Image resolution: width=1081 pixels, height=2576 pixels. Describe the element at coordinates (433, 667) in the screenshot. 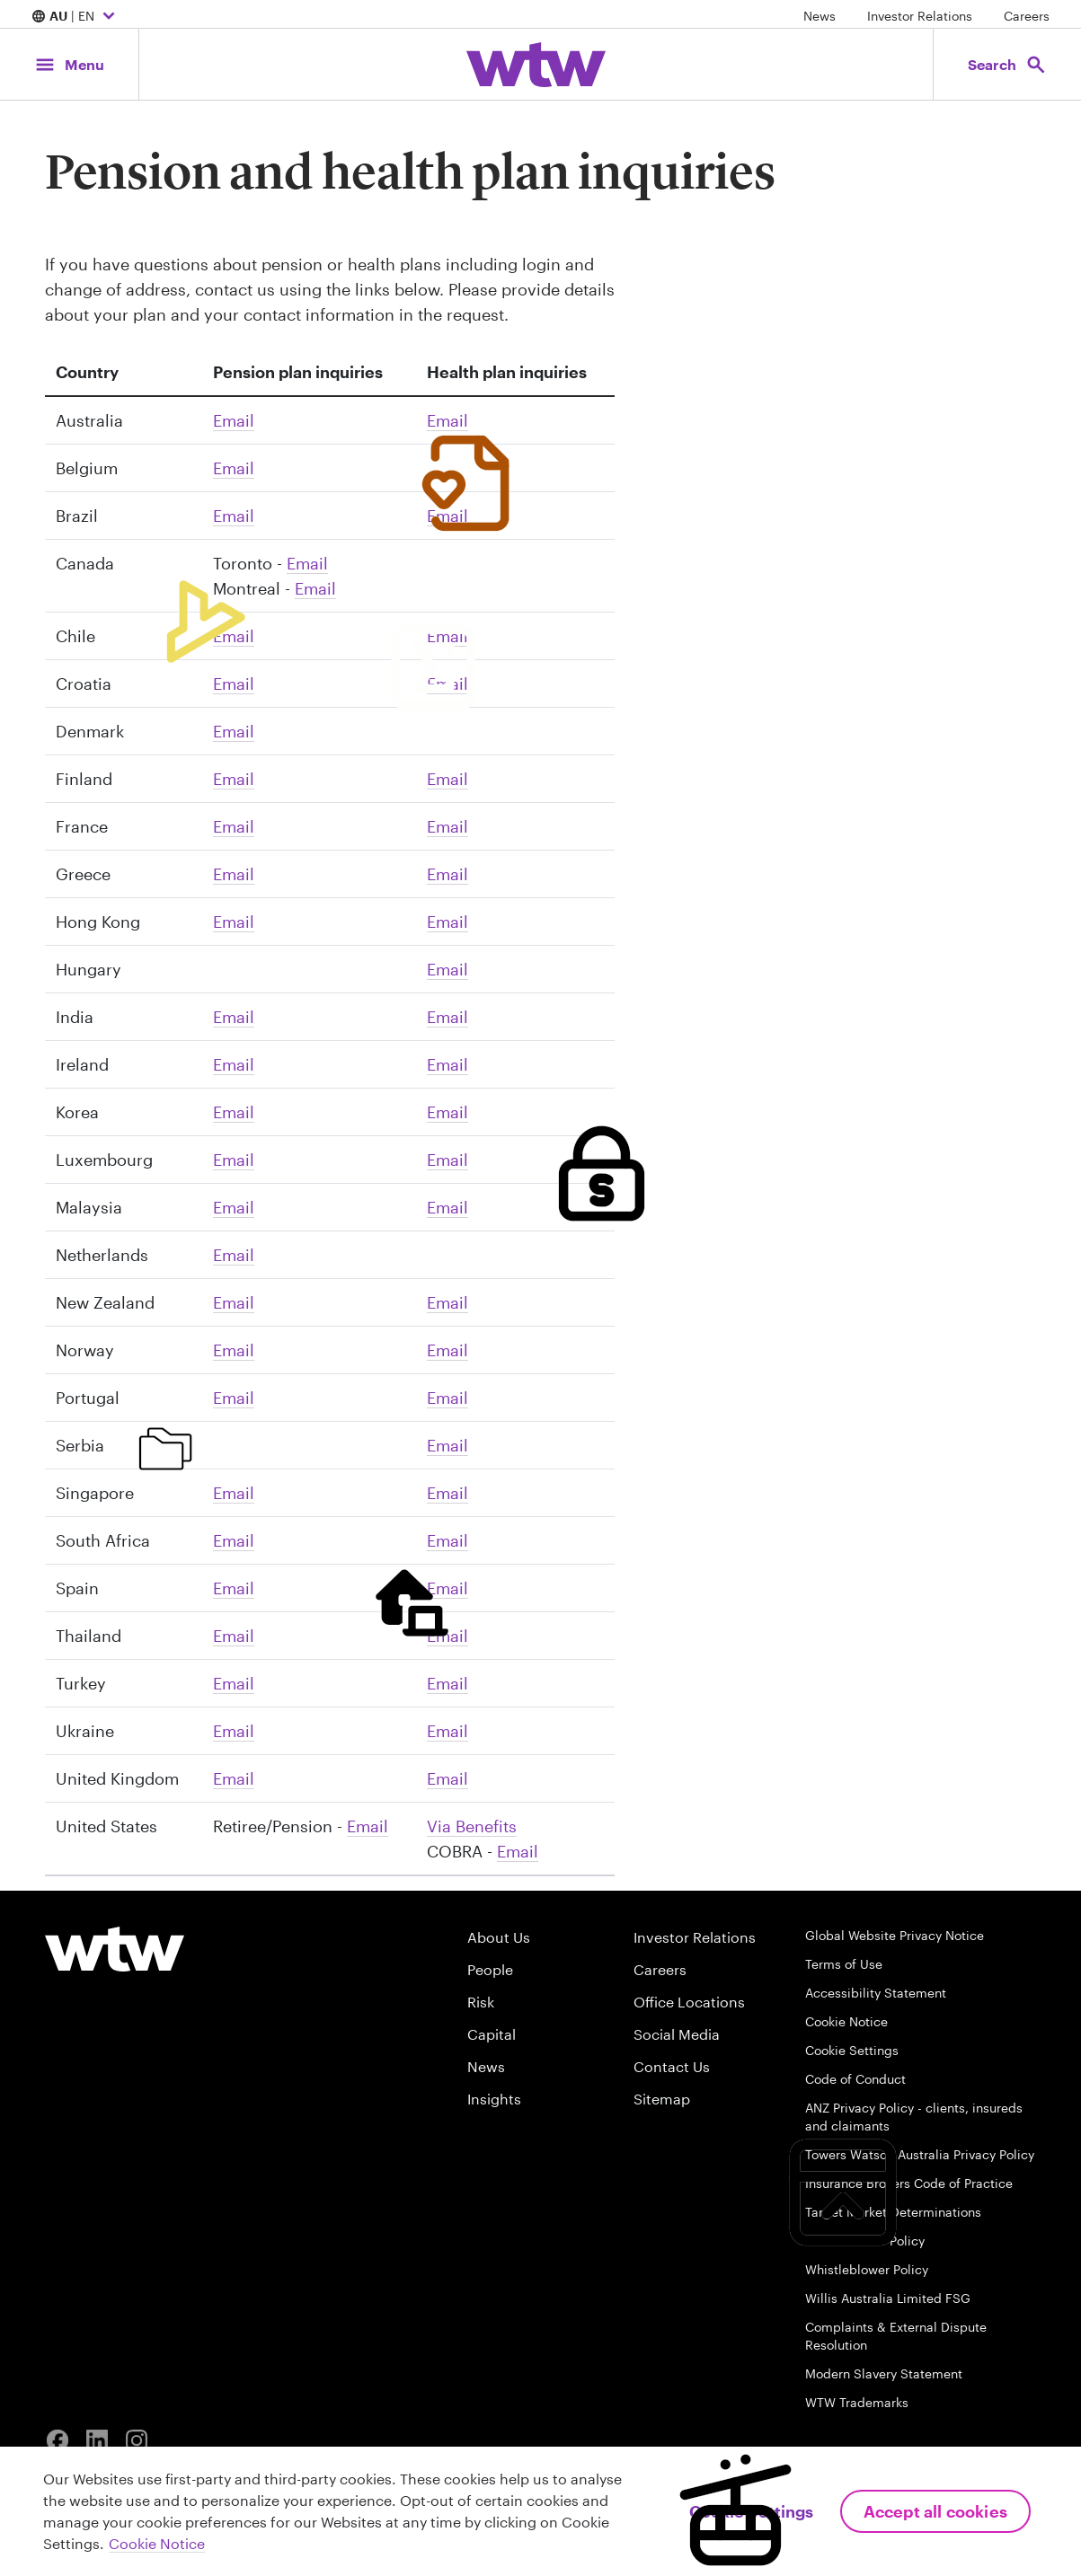

I see `access summation or mathematical functions` at that location.